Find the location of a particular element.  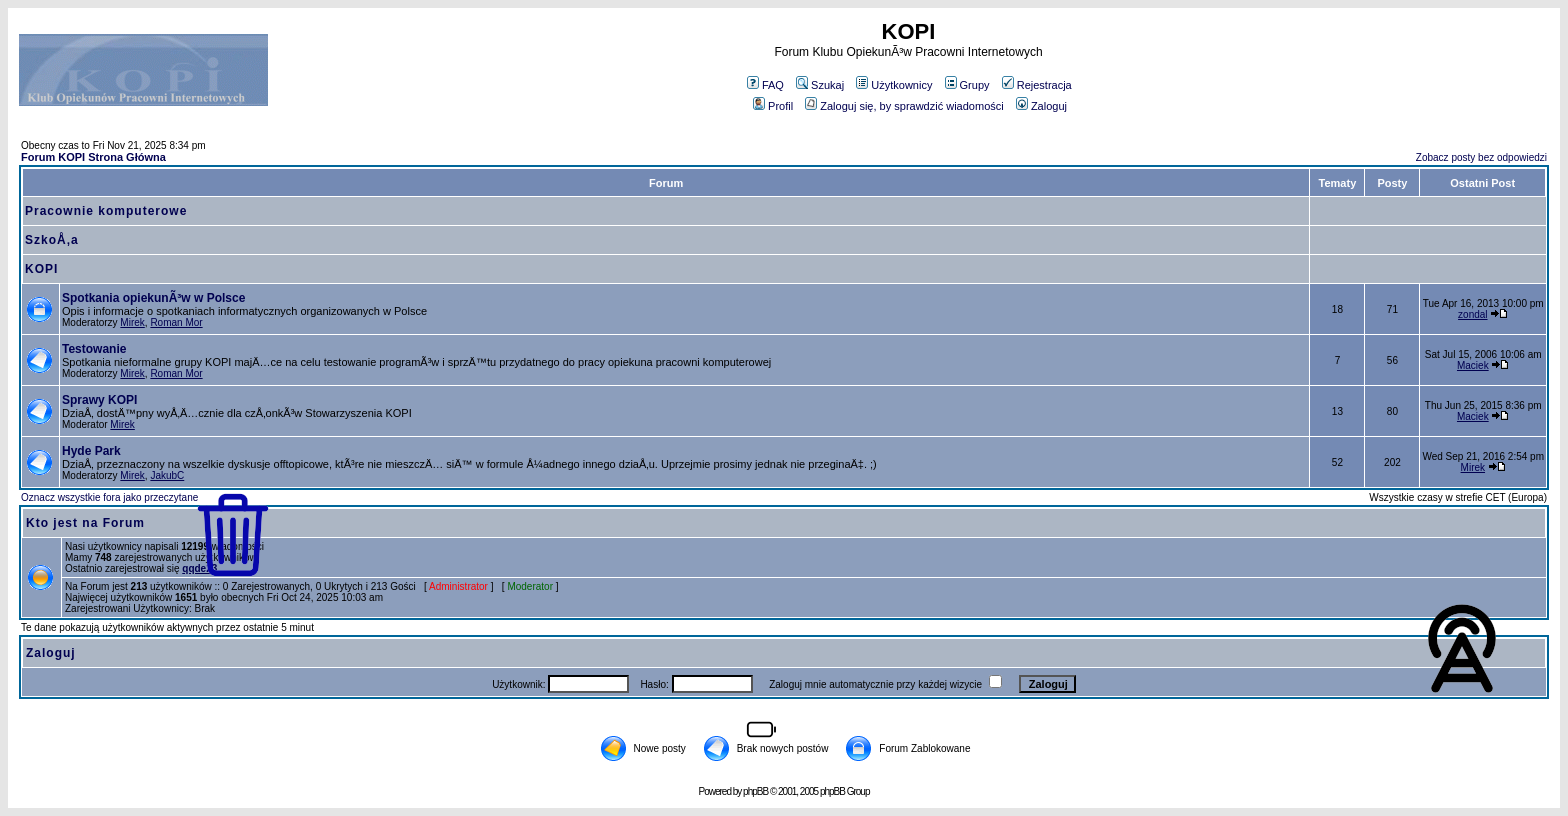

delete this item is located at coordinates (233, 535).